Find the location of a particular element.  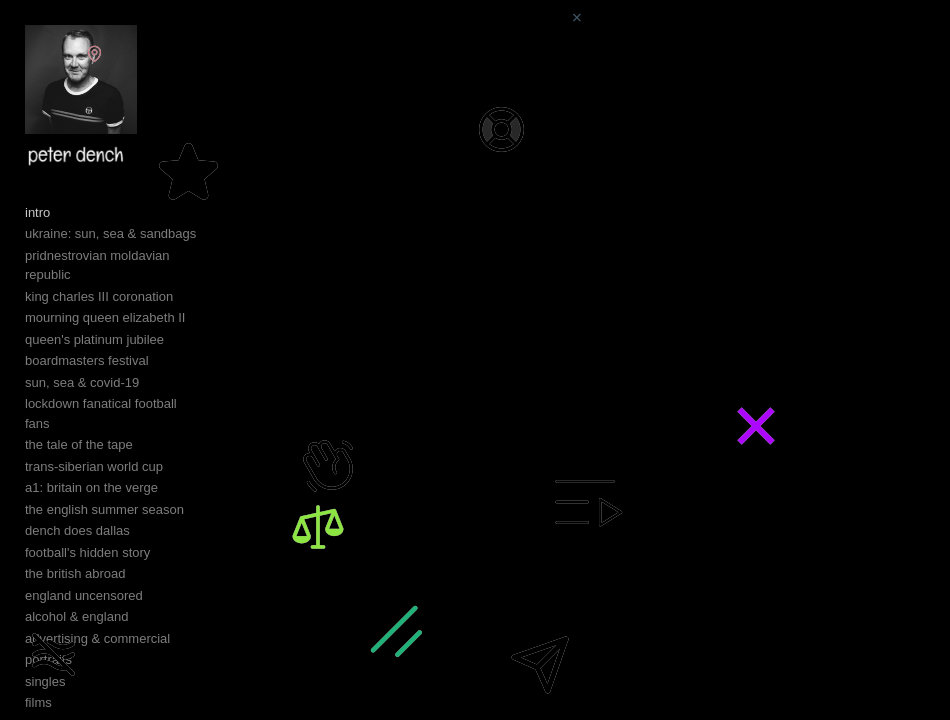

send a message is located at coordinates (540, 665).